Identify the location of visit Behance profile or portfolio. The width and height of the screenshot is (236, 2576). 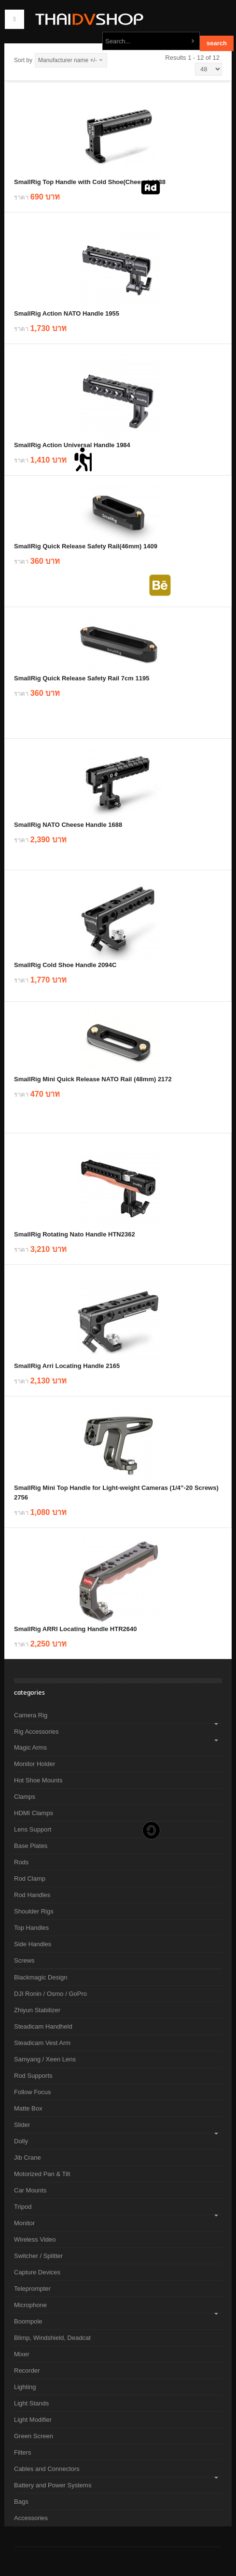
(160, 585).